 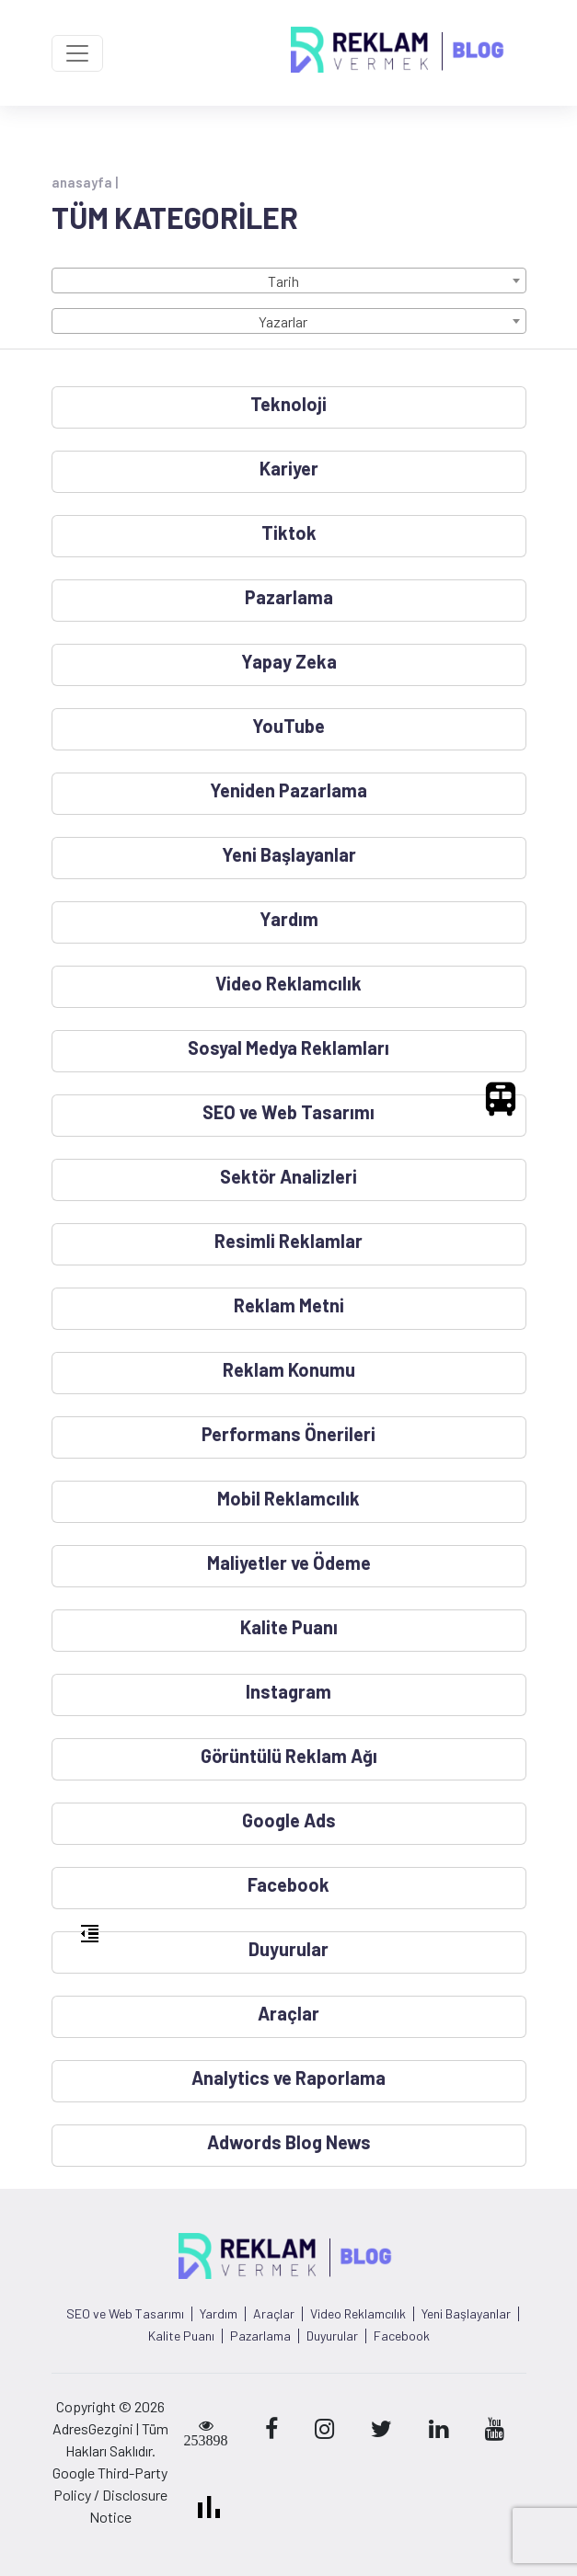 What do you see at coordinates (89, 1933) in the screenshot?
I see `decrease text indentation` at bounding box center [89, 1933].